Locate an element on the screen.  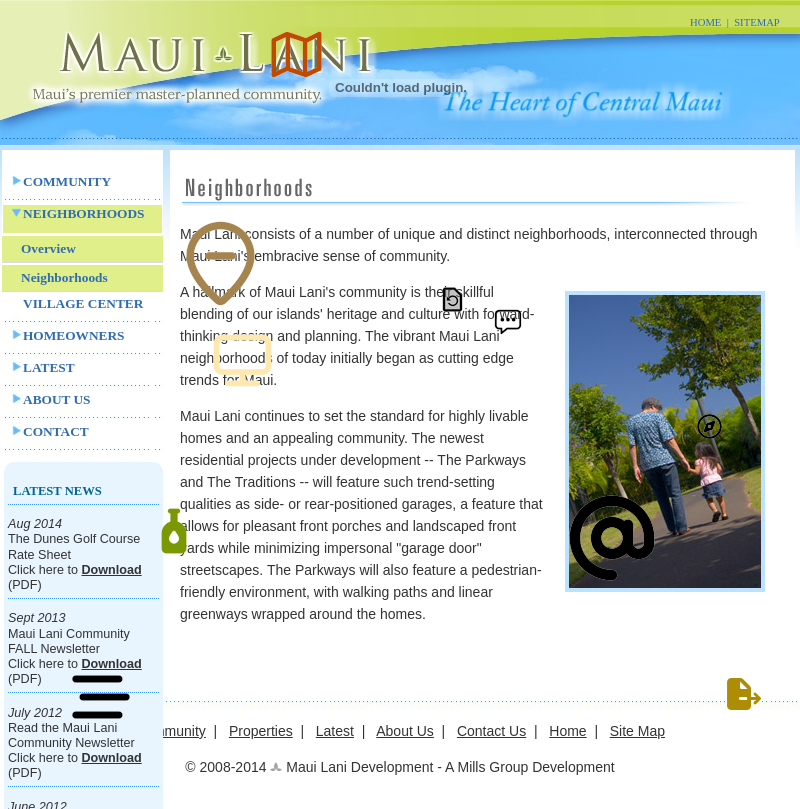
access display settings is located at coordinates (242, 360).